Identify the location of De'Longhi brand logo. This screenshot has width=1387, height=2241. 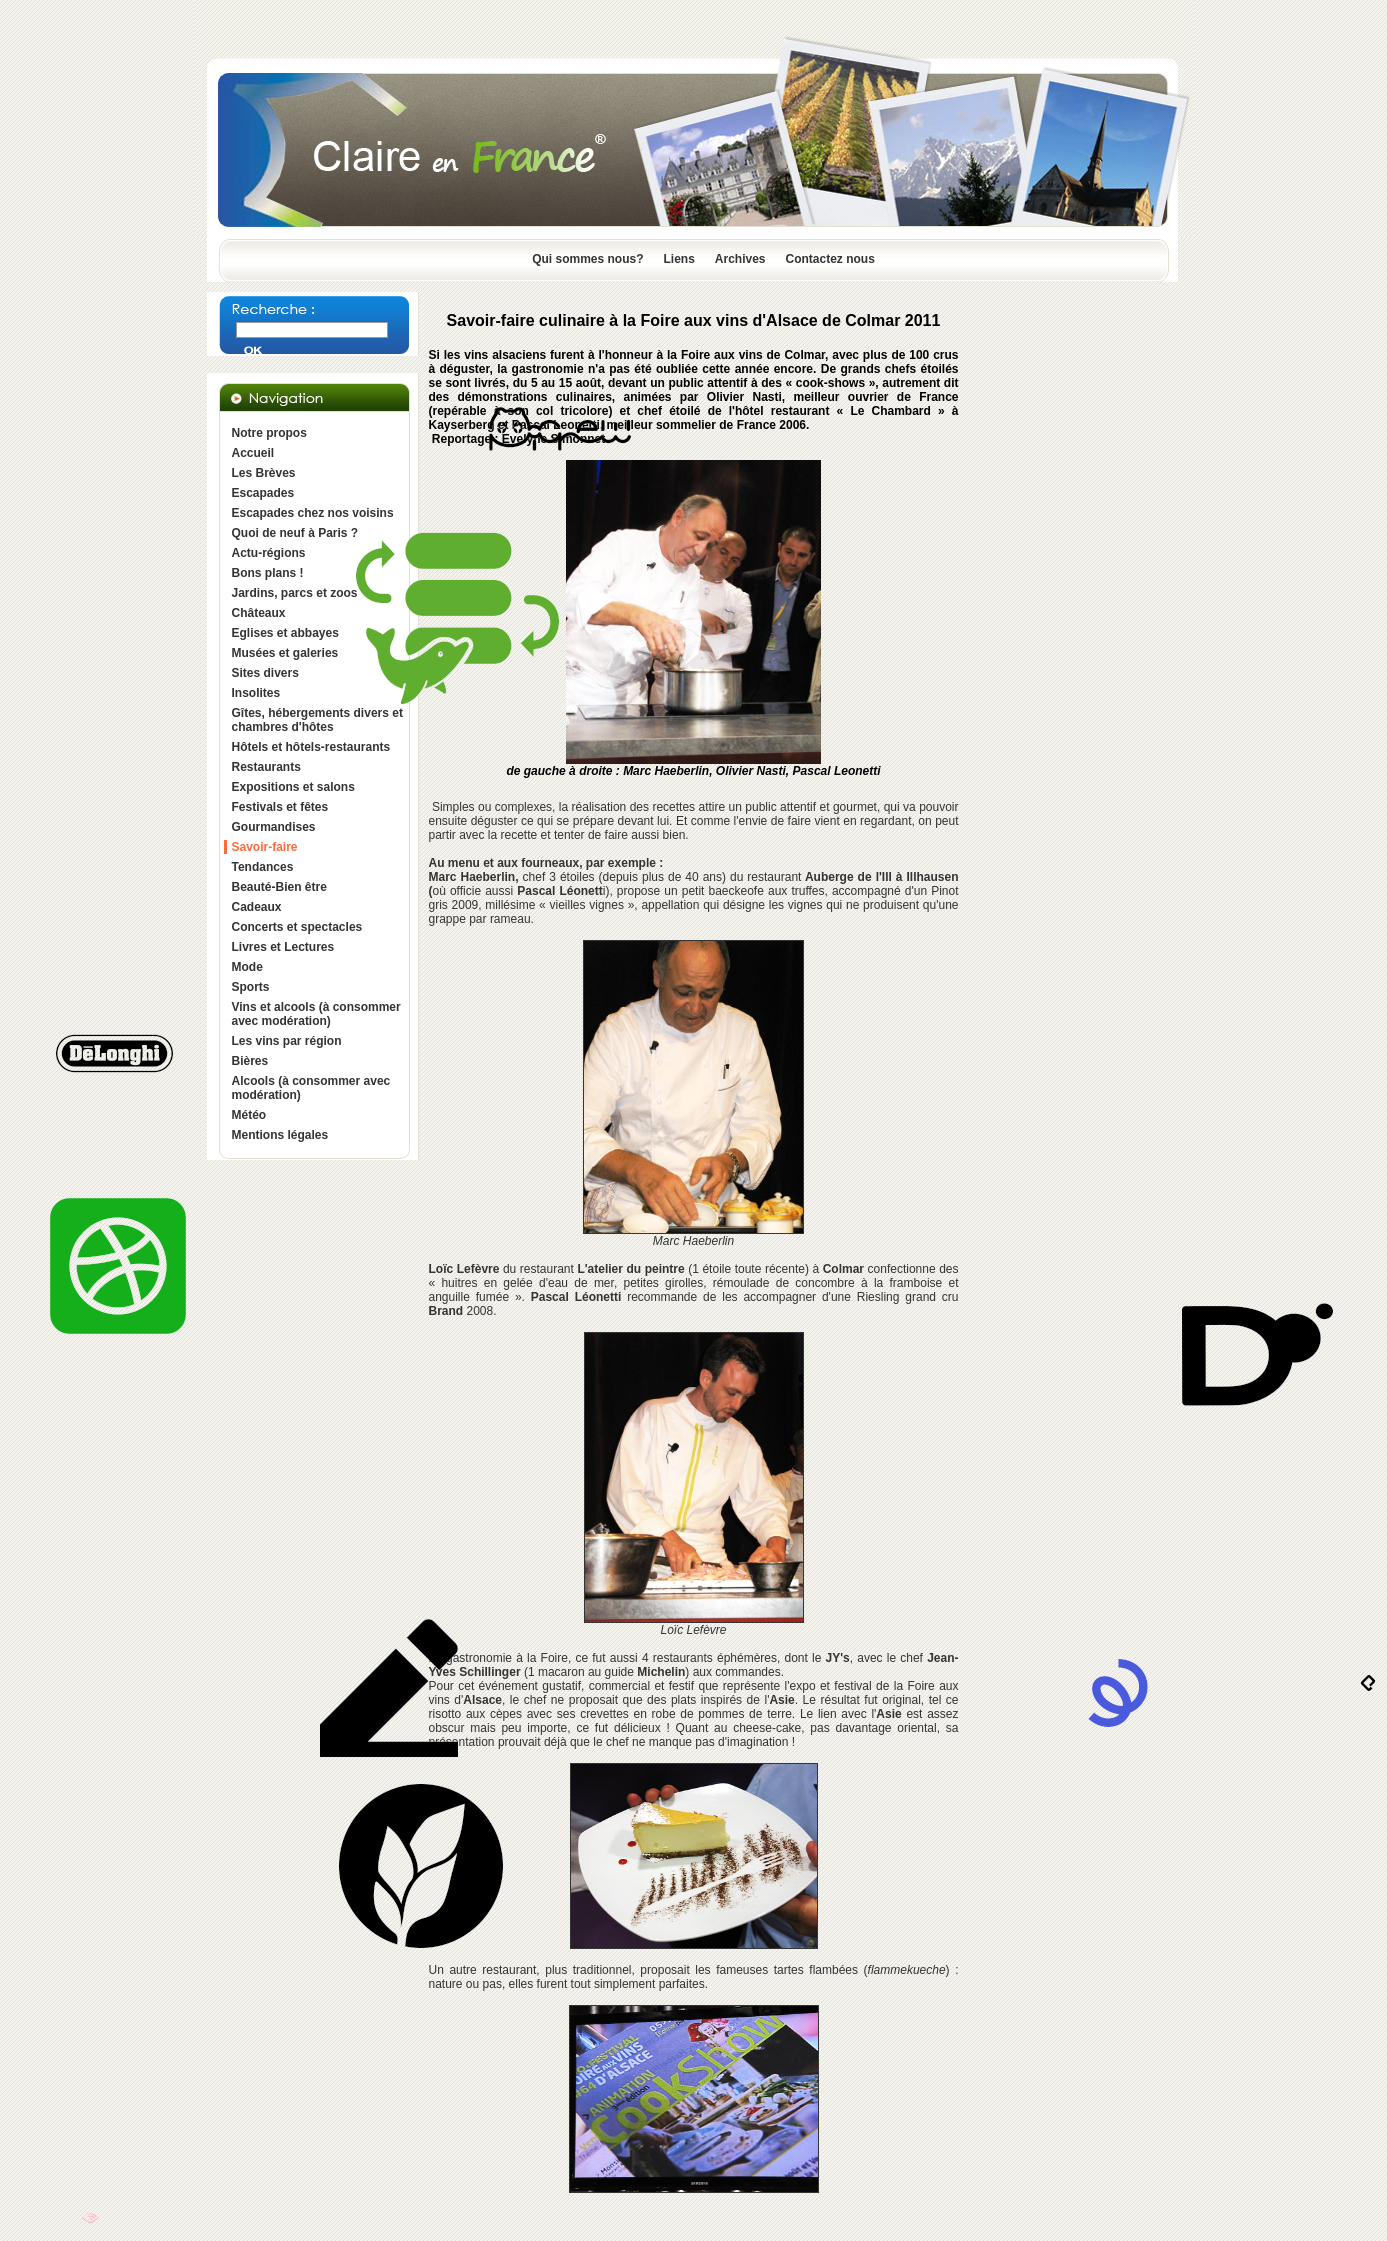
(114, 1053).